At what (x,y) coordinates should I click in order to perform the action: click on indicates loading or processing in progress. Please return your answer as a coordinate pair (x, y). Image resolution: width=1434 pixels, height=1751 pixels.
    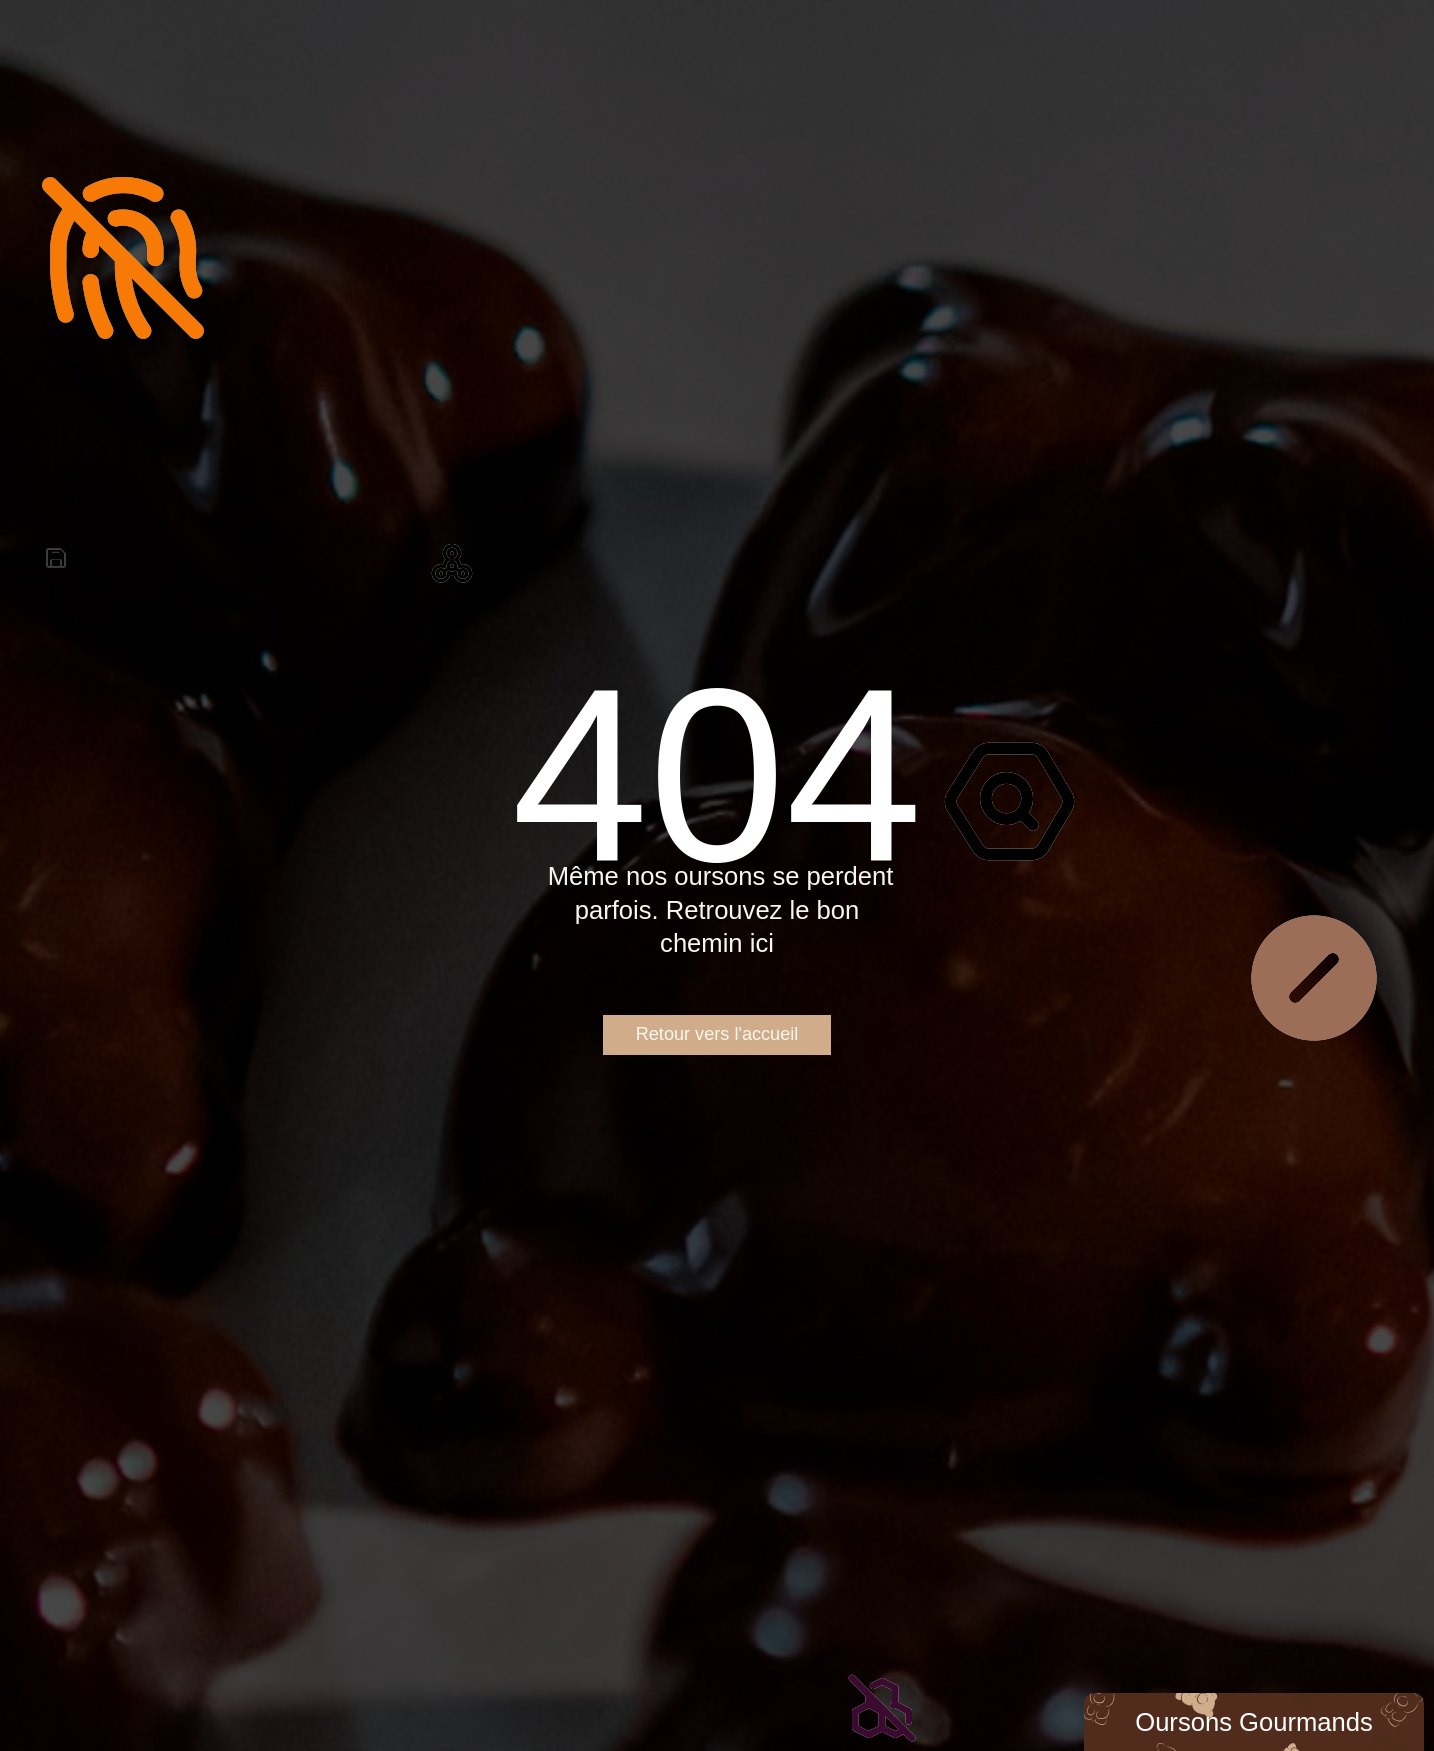
    Looking at the image, I should click on (452, 566).